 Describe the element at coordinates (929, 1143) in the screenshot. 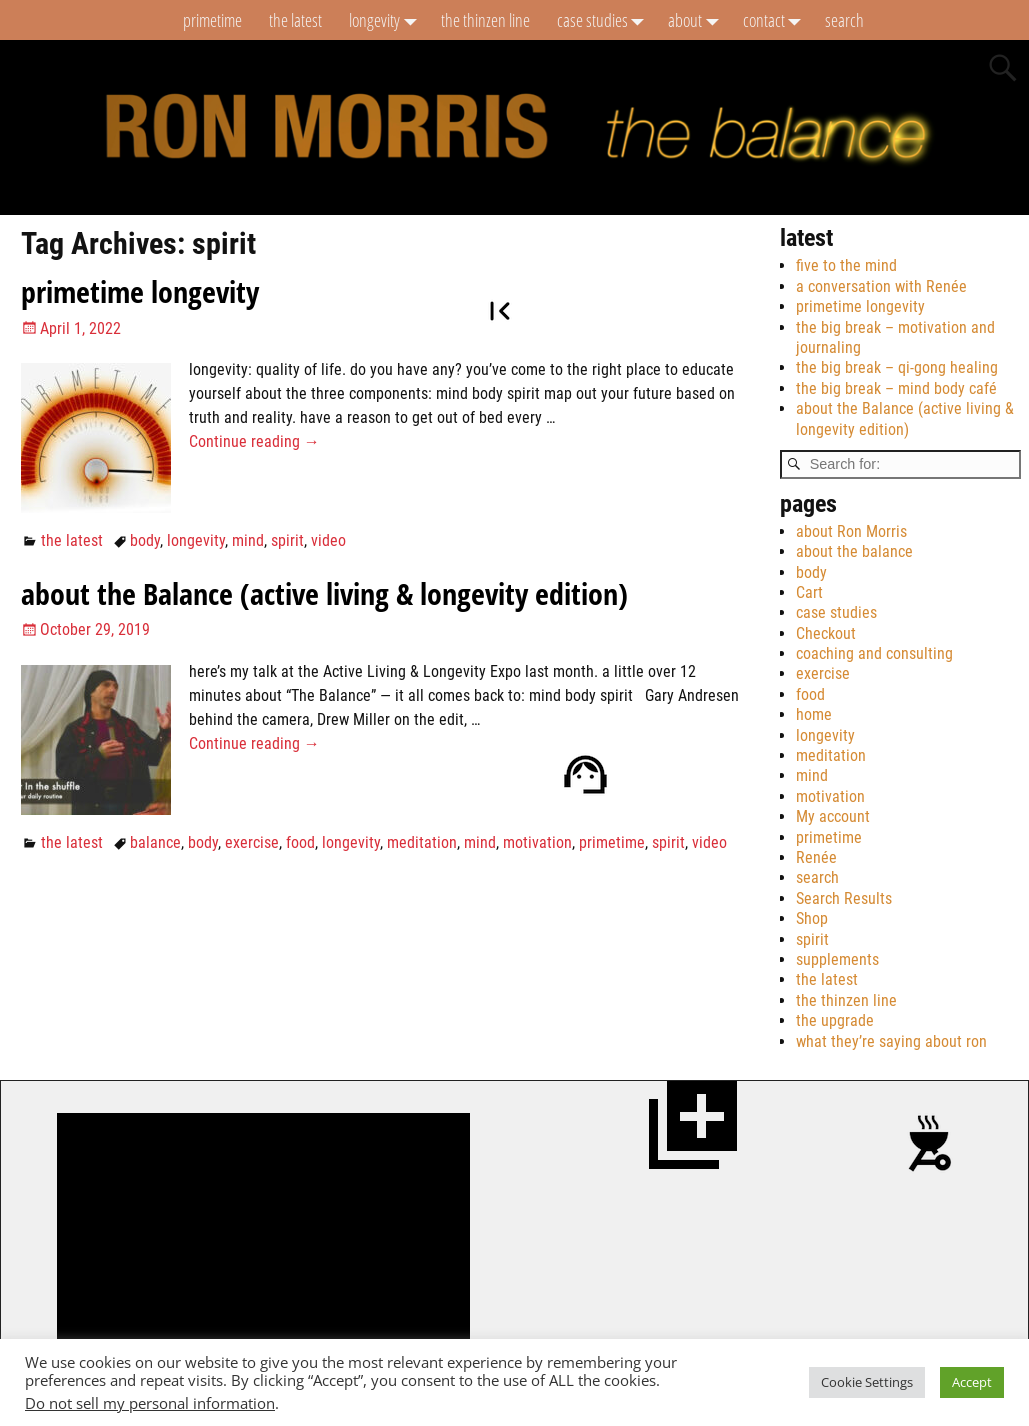

I see `access outdoor cooking or grilling recipes` at that location.